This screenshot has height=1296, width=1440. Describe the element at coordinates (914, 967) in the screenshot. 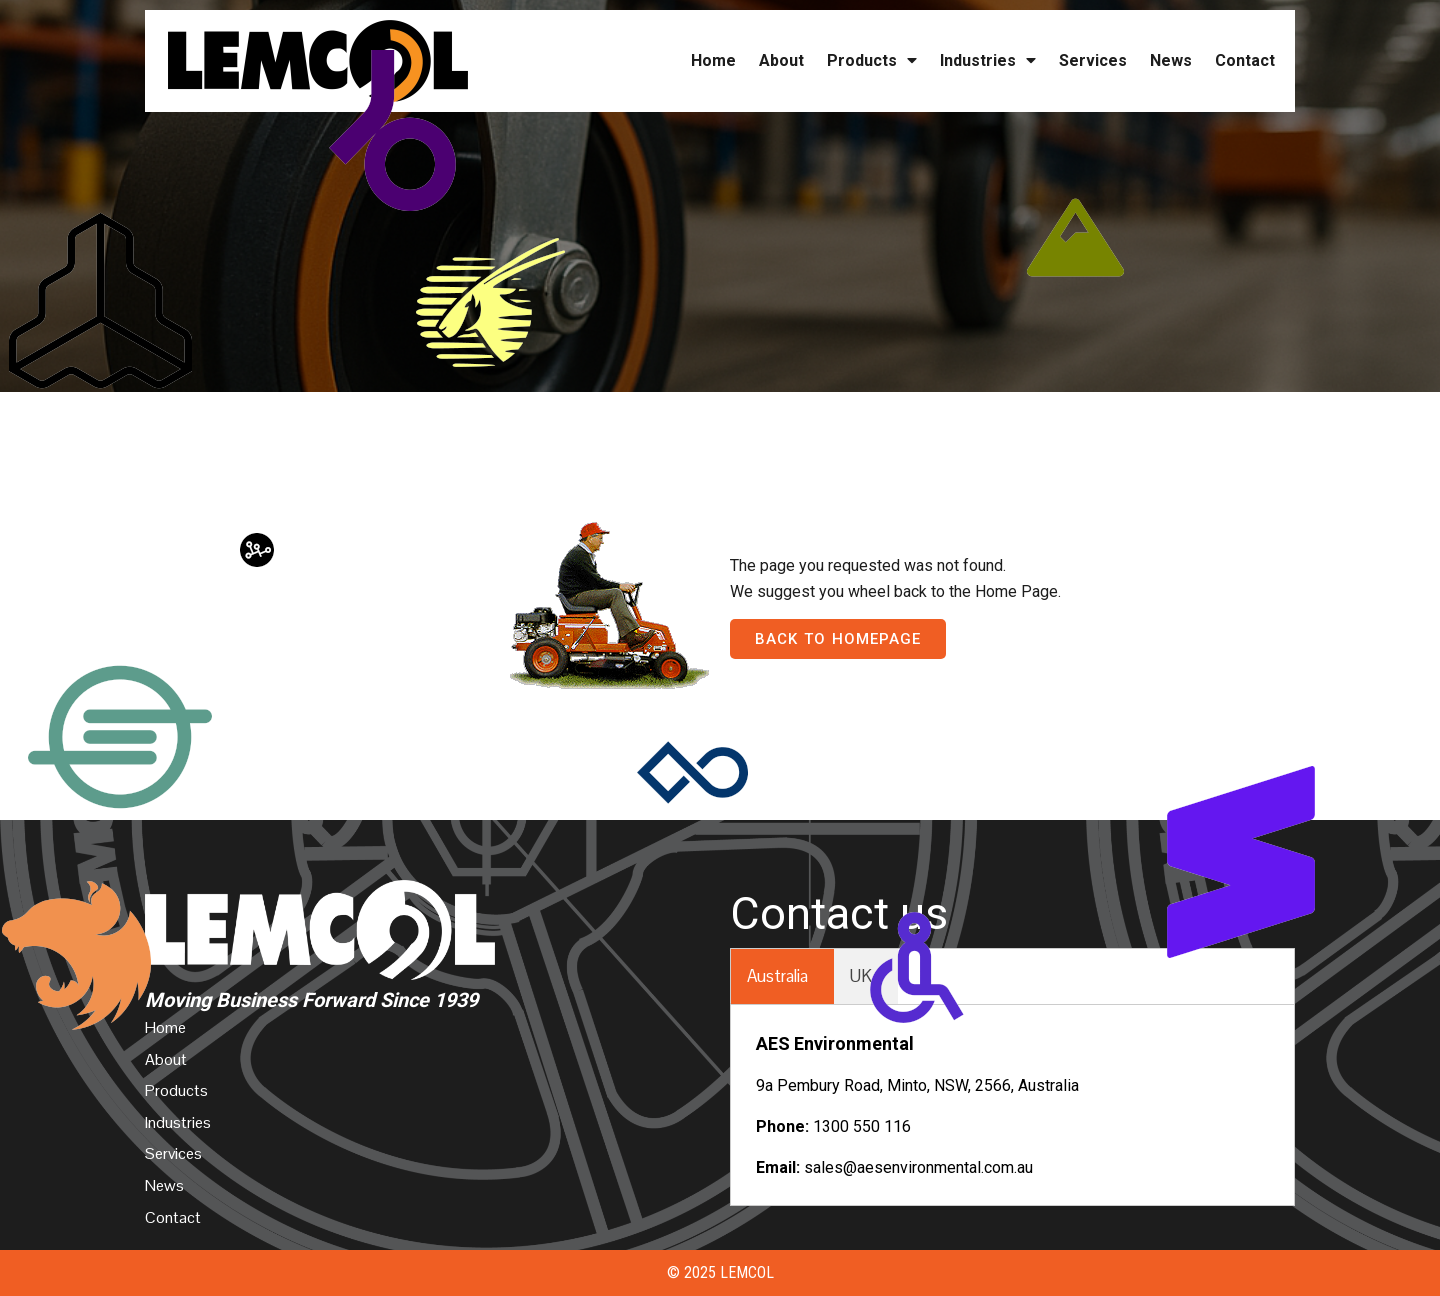

I see `indicates wheelchair accessible facilities` at that location.